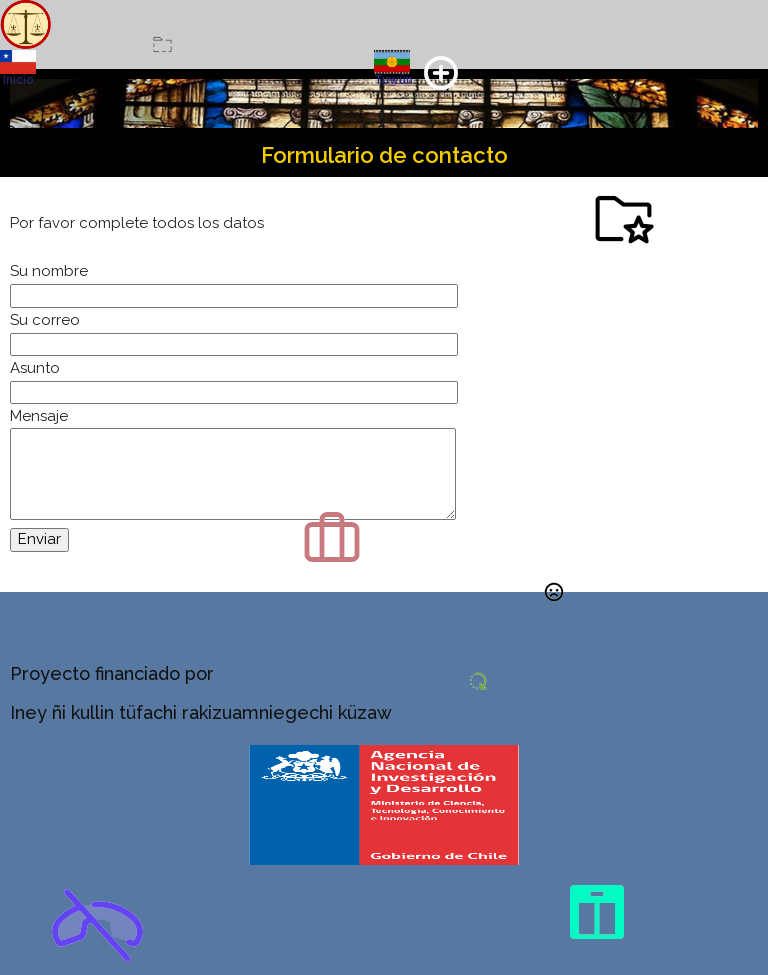 This screenshot has height=975, width=768. I want to click on indicate negative feedback or dissatisfaction, so click(554, 592).